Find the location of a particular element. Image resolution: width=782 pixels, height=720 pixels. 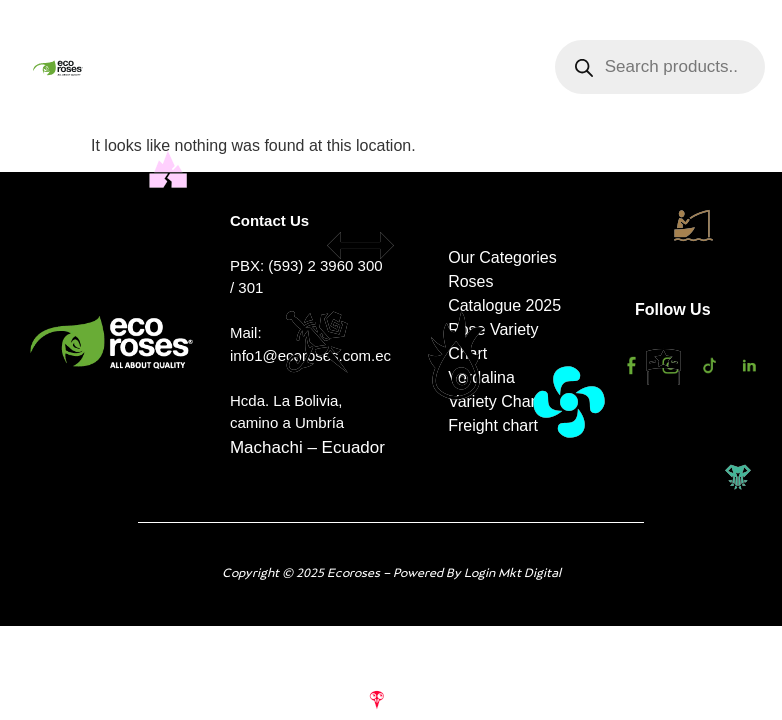

select rogue or assassin character class is located at coordinates (317, 342).